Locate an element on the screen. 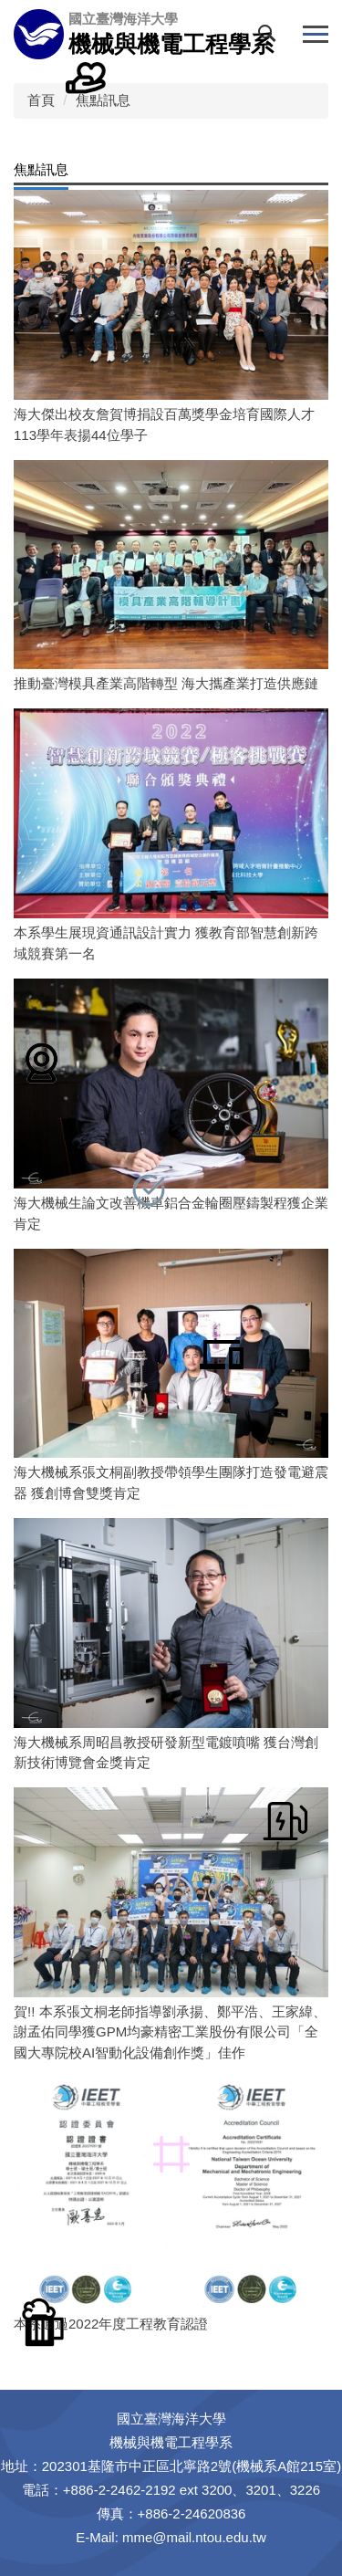  access webcam settings is located at coordinates (41, 1063).